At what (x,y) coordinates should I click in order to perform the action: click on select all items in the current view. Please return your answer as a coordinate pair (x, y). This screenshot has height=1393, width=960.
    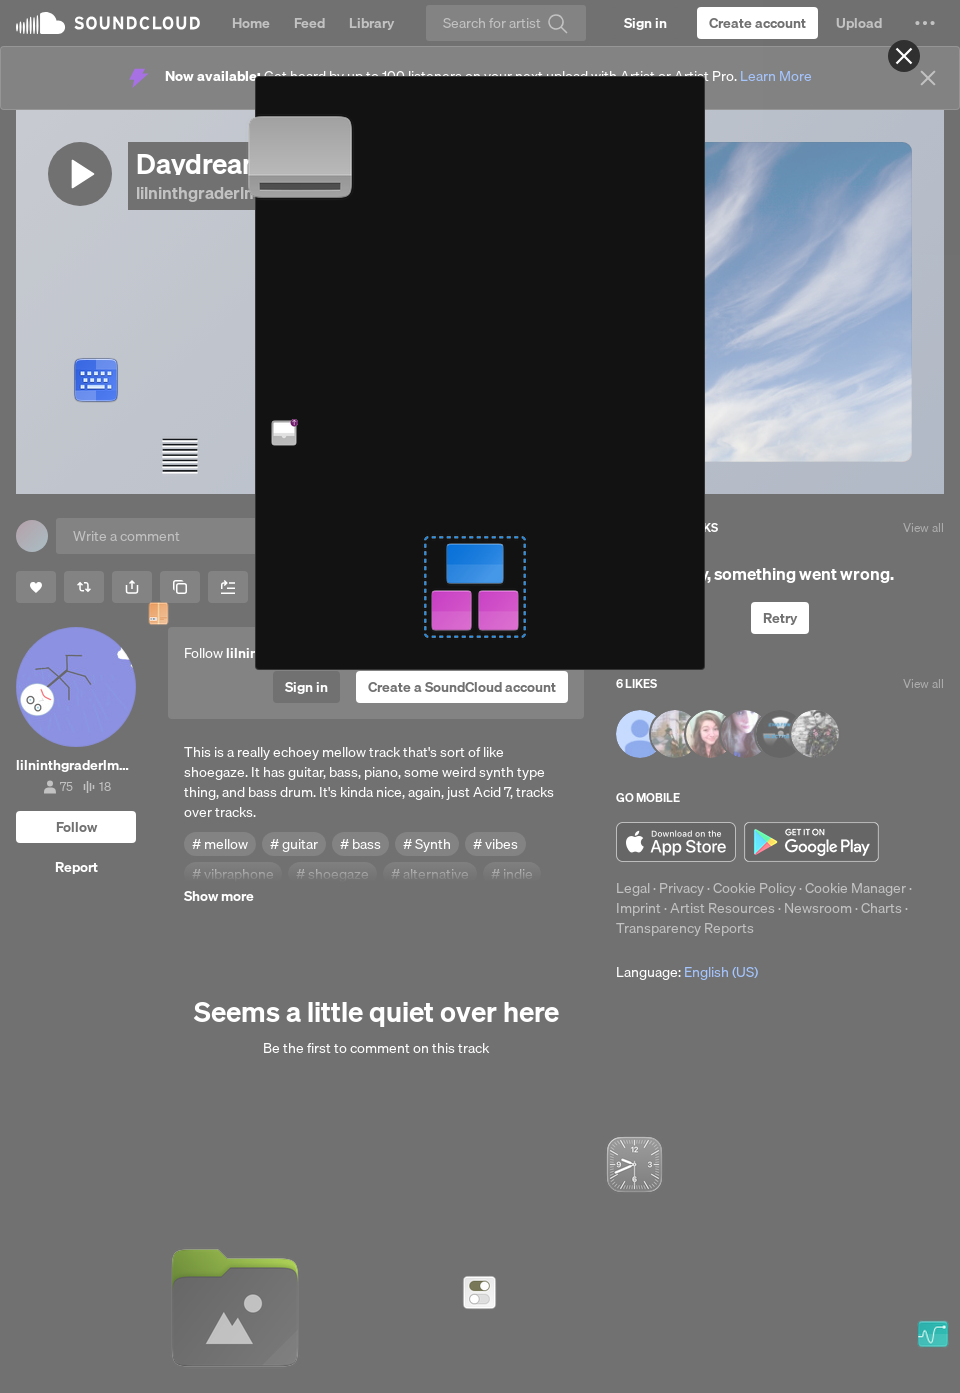
    Looking at the image, I should click on (475, 587).